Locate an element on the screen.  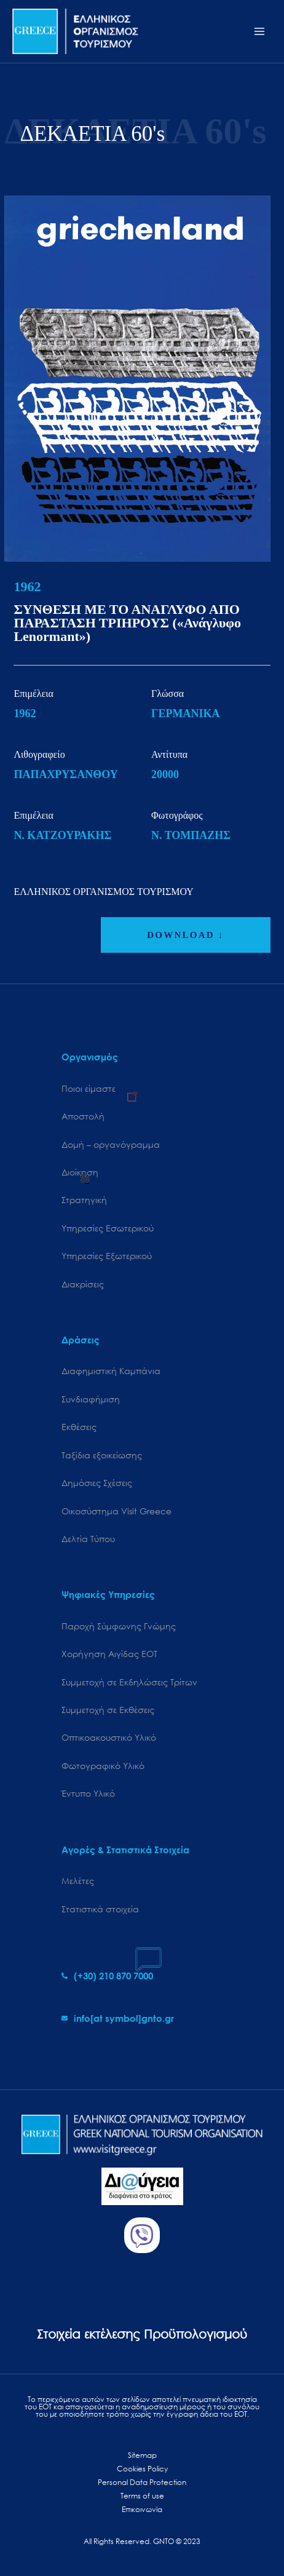
access knitting or crochet projects is located at coordinates (85, 1179).